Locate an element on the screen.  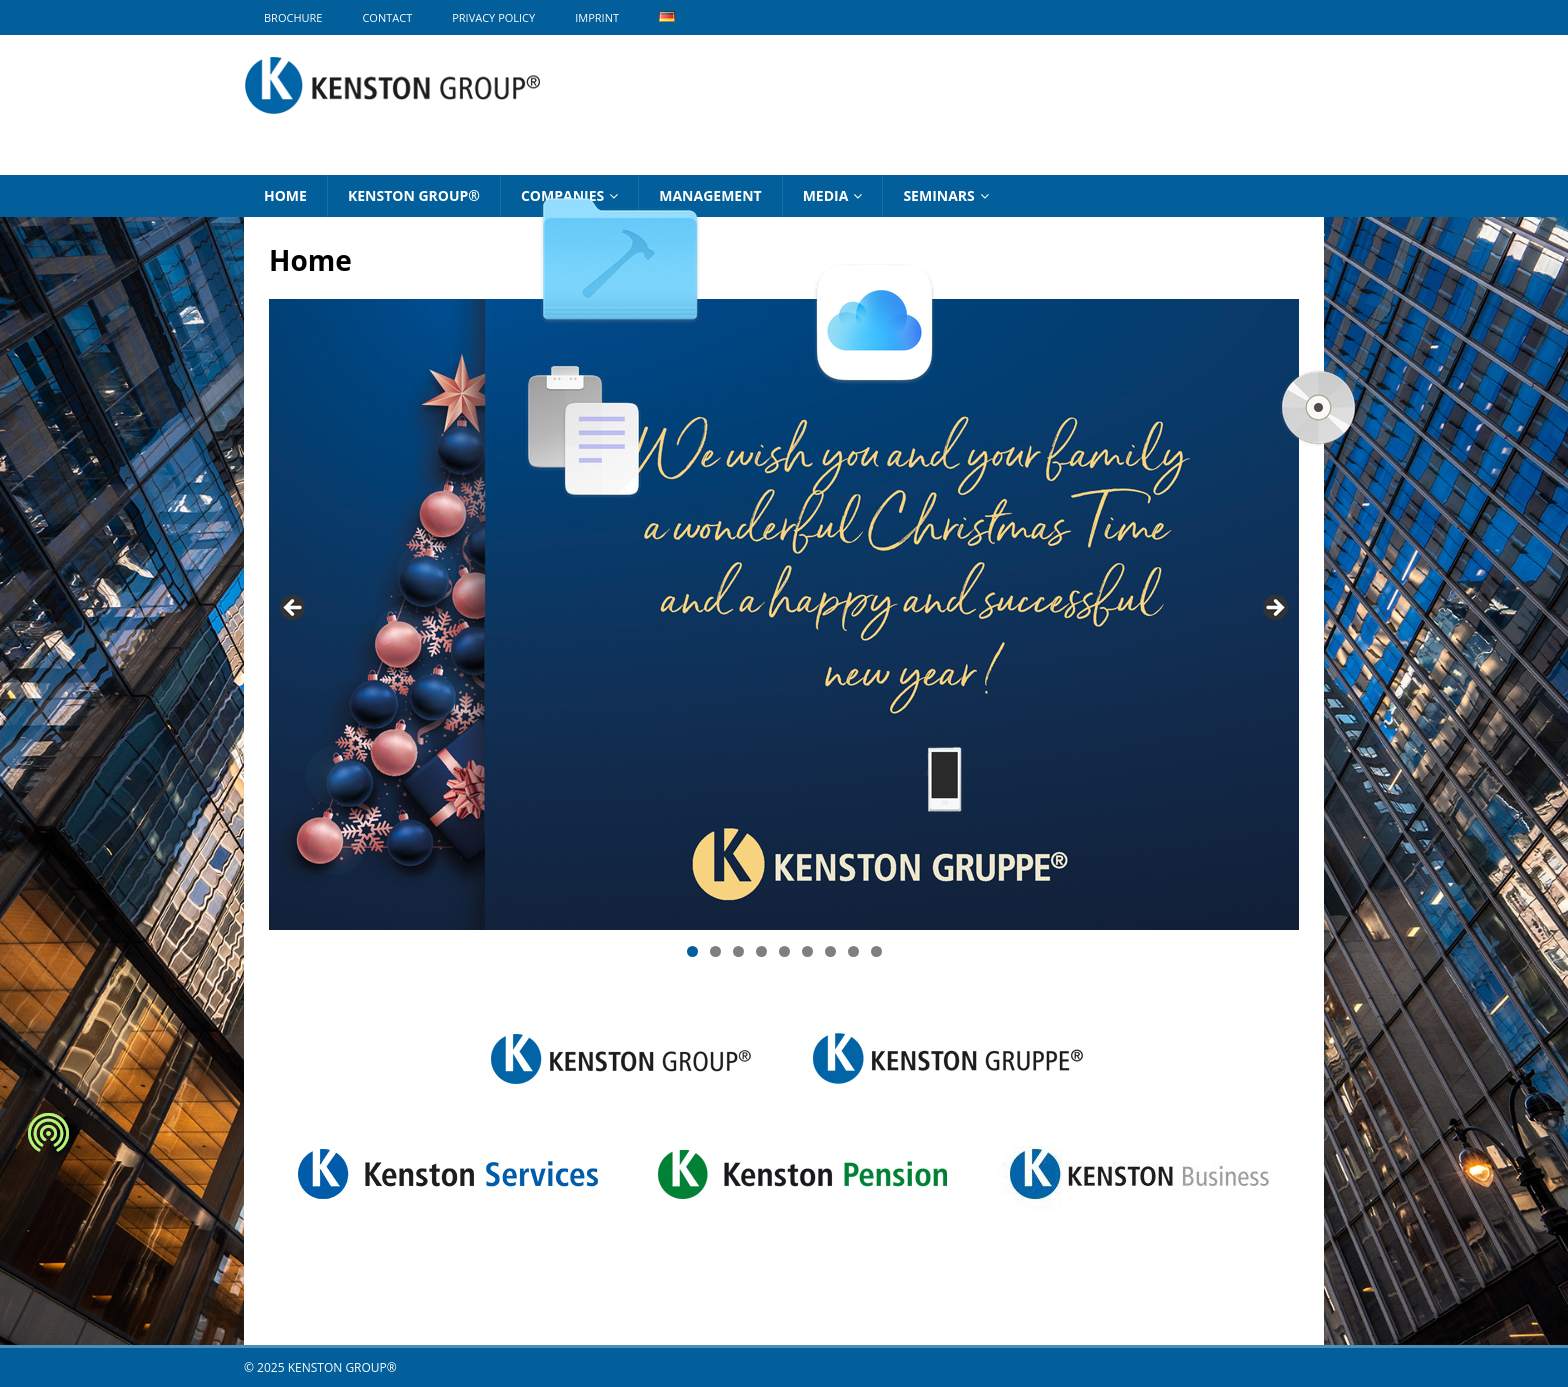
open developer tools and resources folder is located at coordinates (620, 259).